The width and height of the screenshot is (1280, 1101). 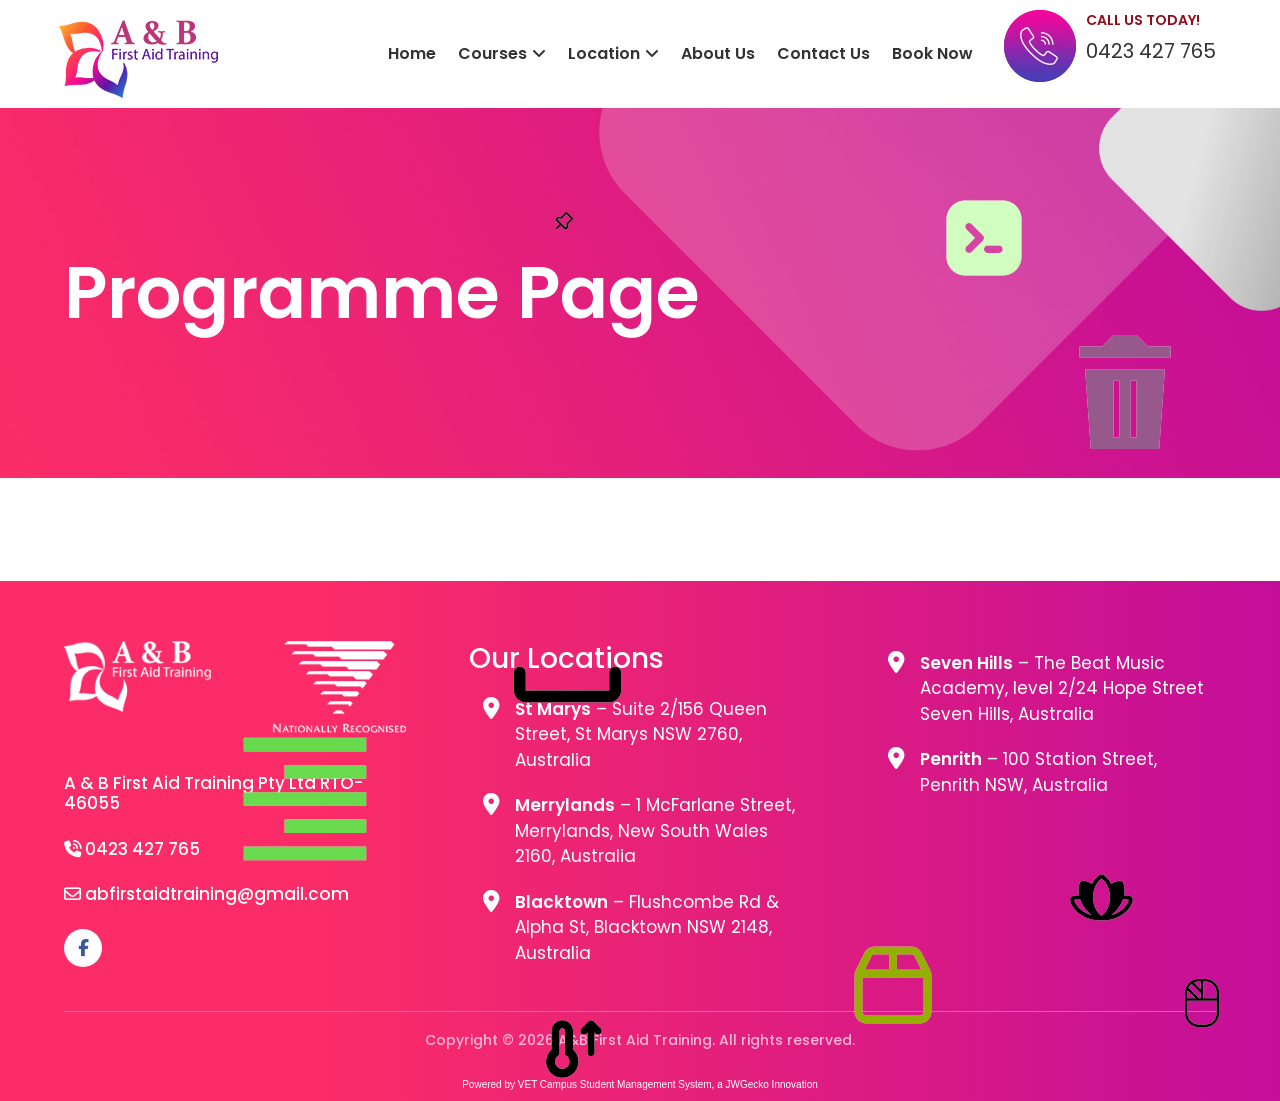 I want to click on pin an item to keep it visible, so click(x=563, y=221).